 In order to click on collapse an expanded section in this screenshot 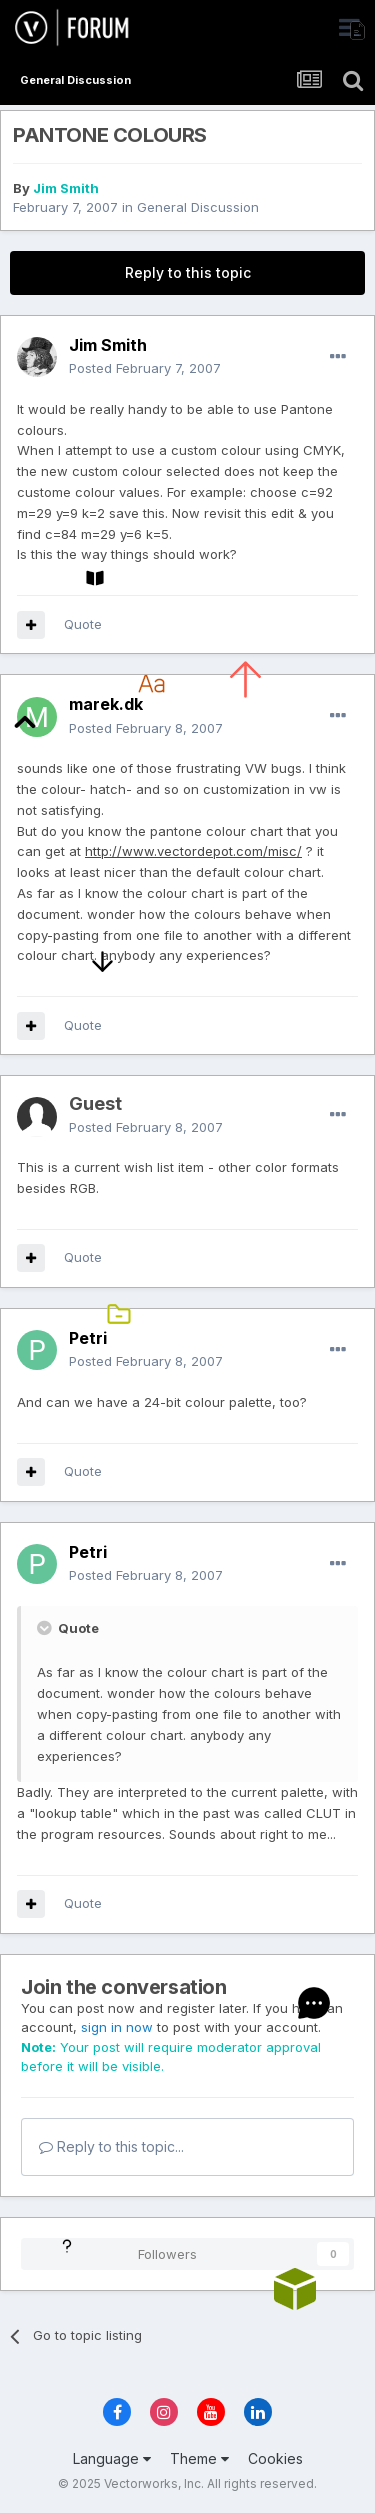, I will do `click(25, 723)`.